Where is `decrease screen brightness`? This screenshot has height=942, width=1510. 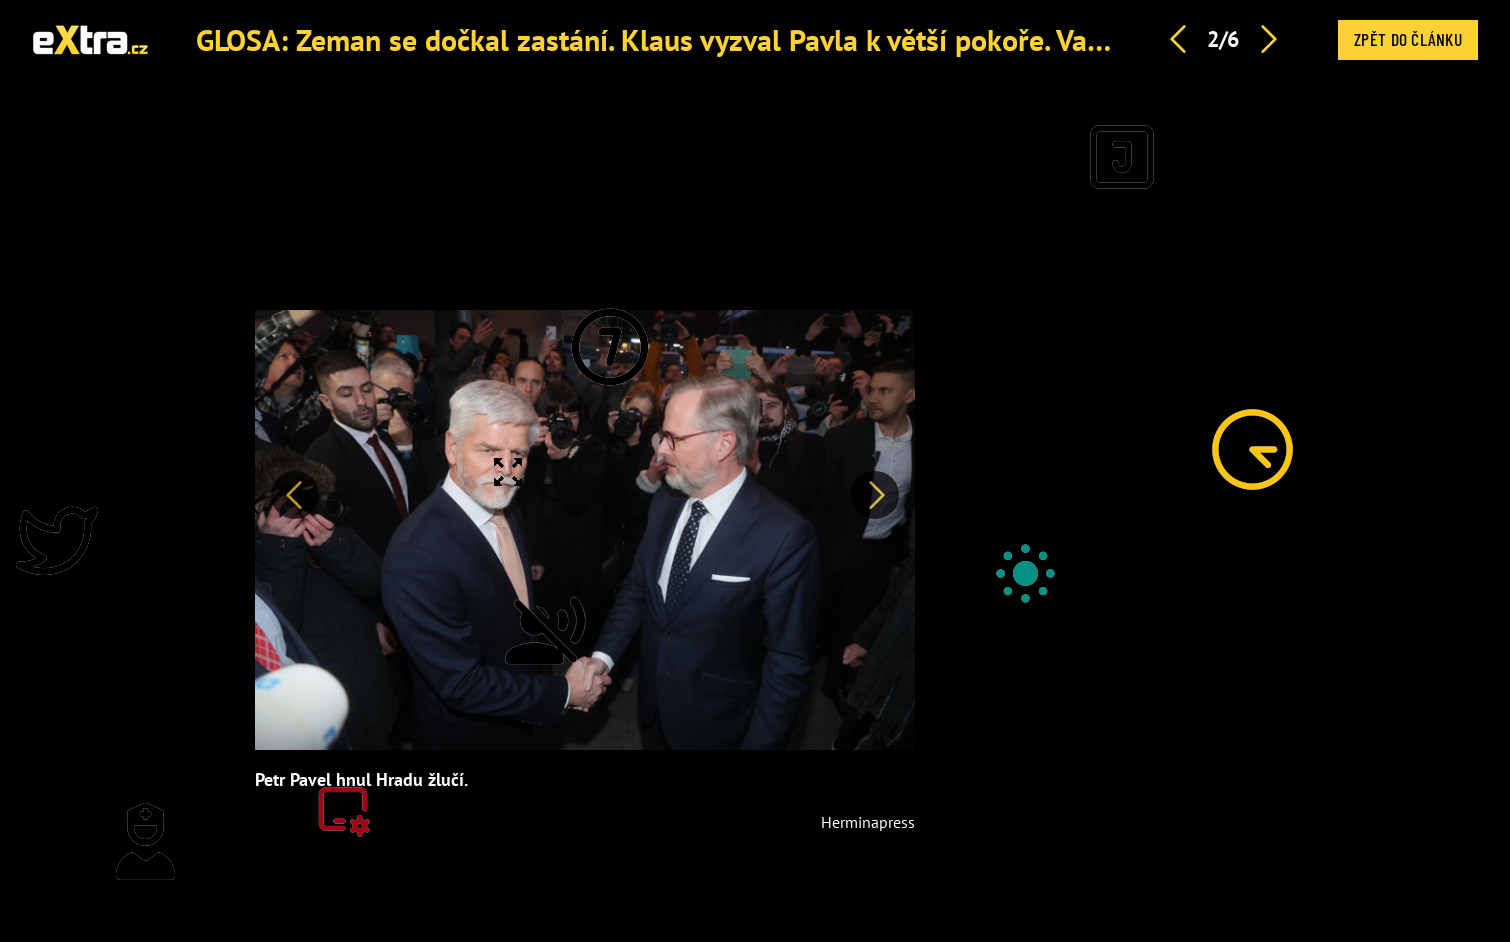 decrease screen brightness is located at coordinates (1025, 573).